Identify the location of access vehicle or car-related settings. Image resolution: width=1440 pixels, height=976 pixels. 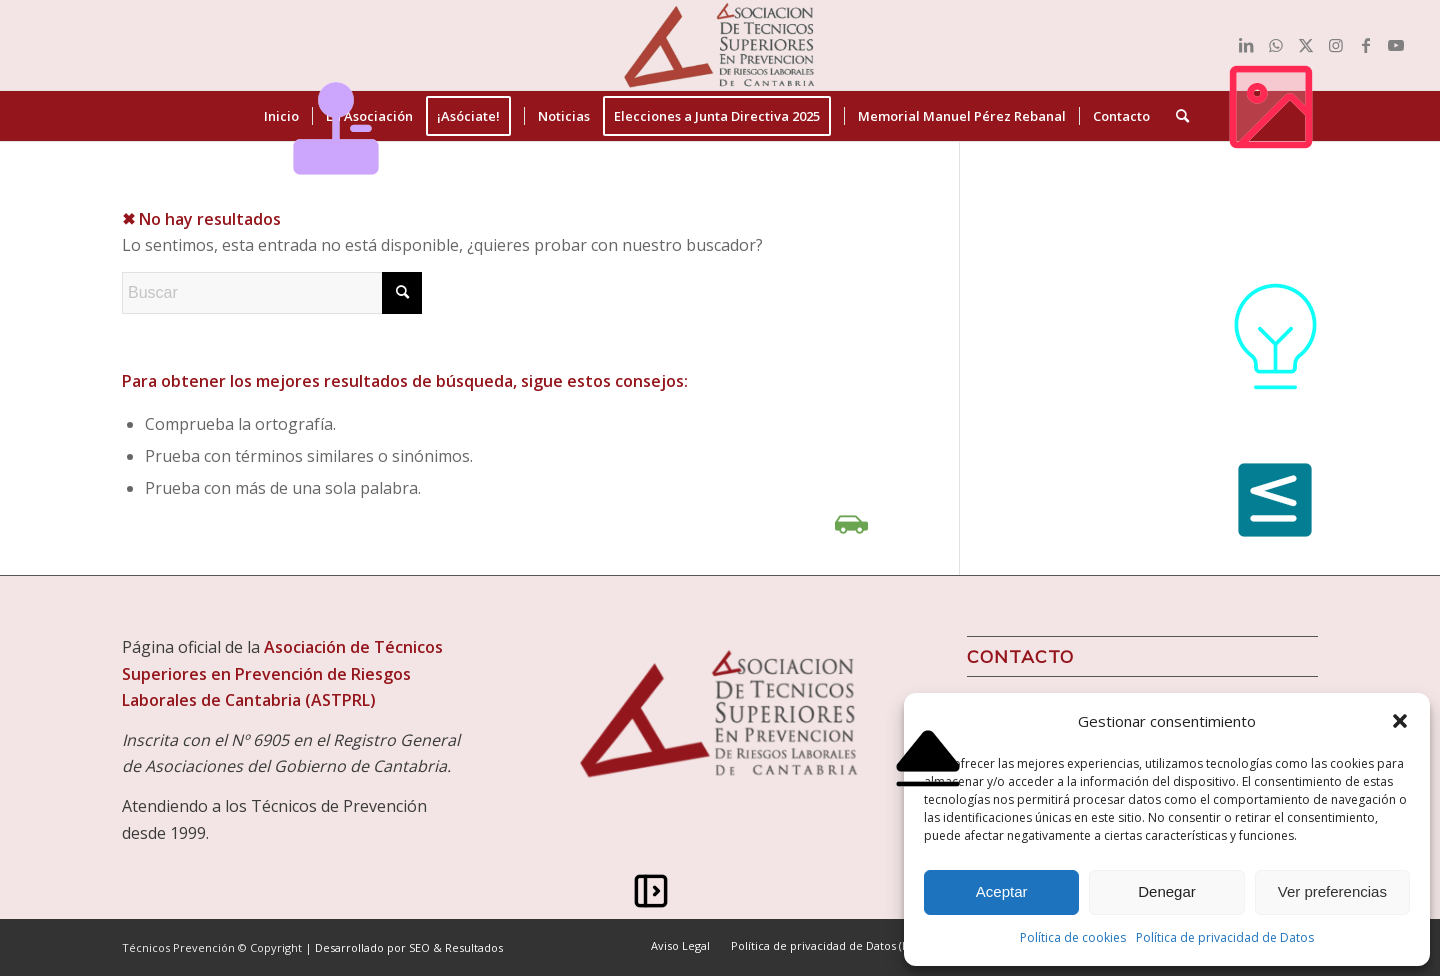
(851, 523).